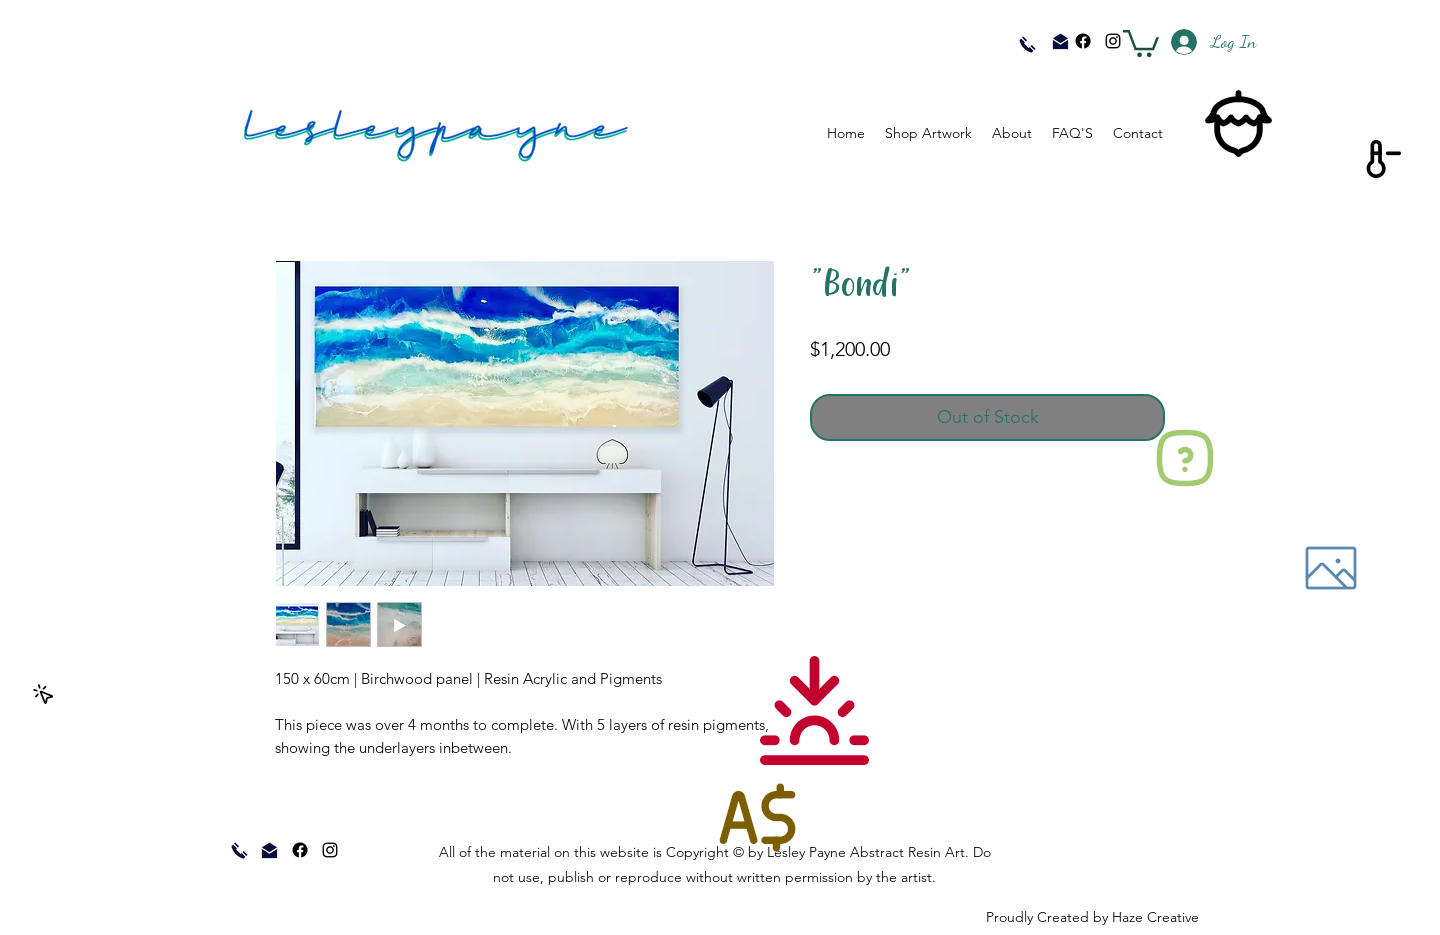 The width and height of the screenshot is (1440, 935). What do you see at coordinates (1238, 123) in the screenshot?
I see `access settings or configuration options` at bounding box center [1238, 123].